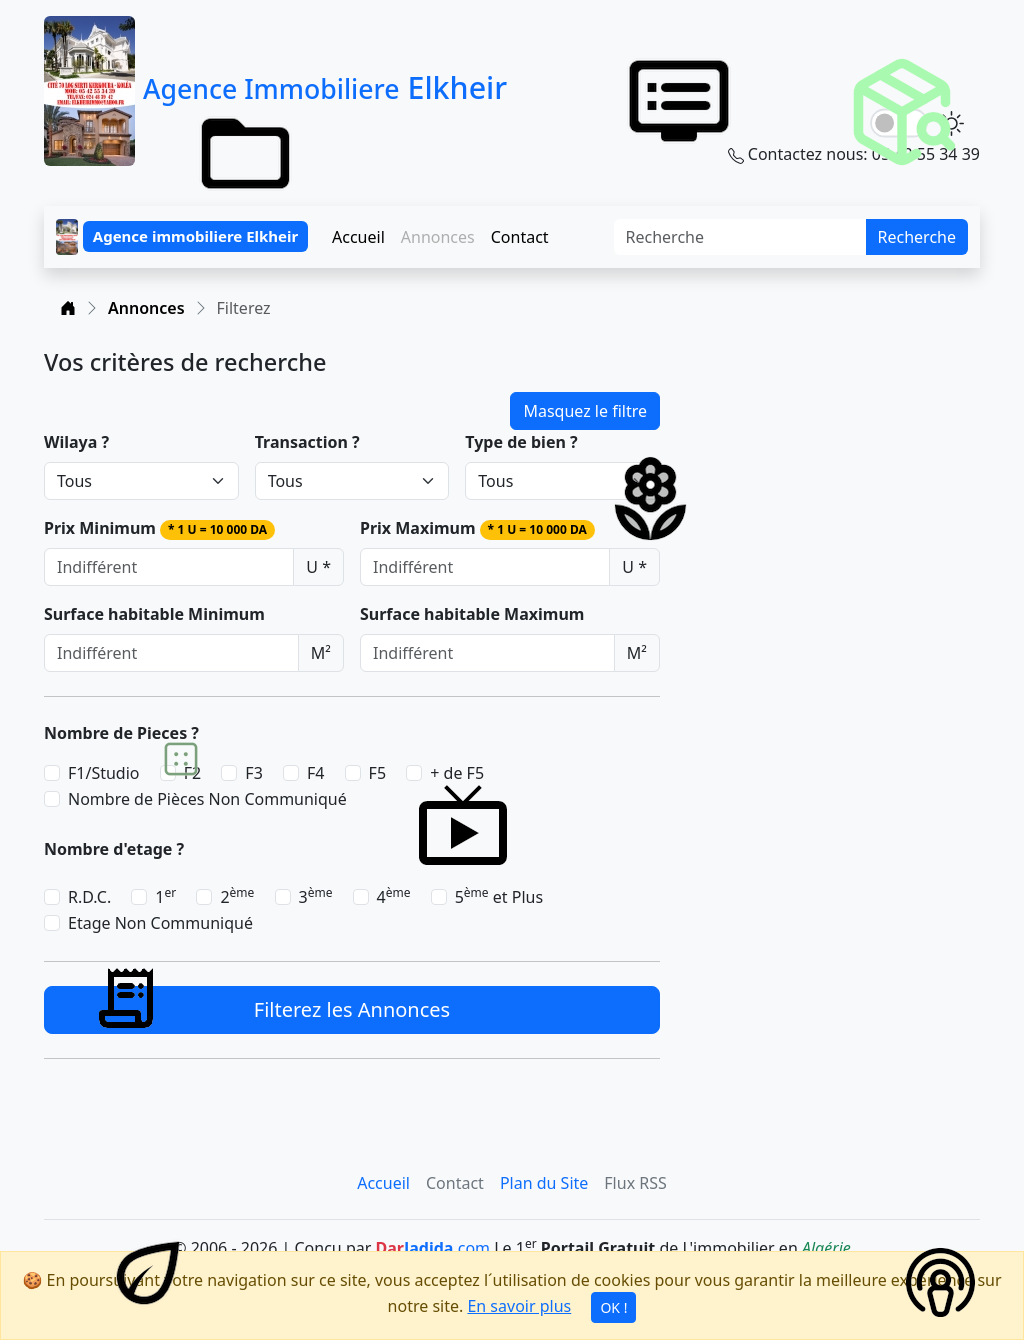 This screenshot has width=1024, height=1340. I want to click on enable eco-friendly or power-saving mode, so click(148, 1273).